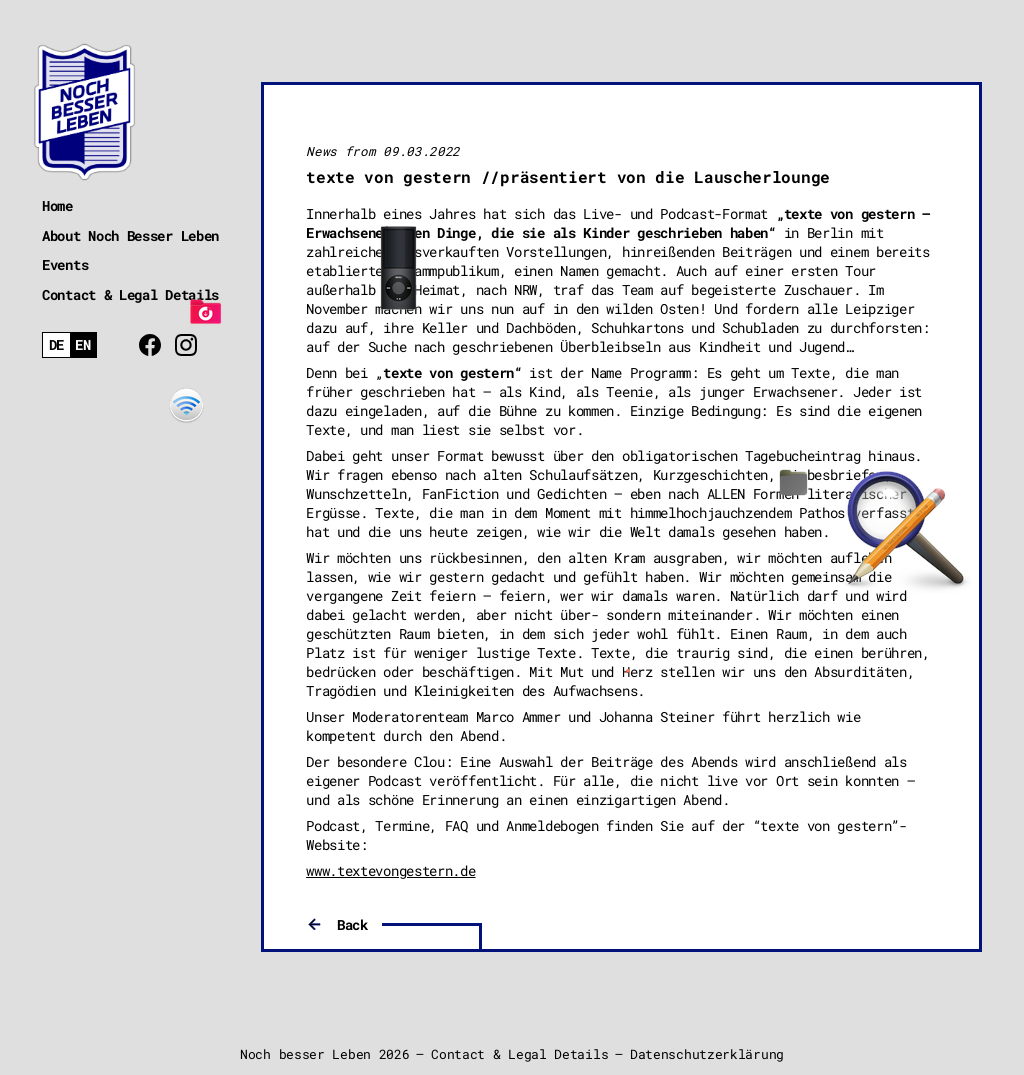 Image resolution: width=1024 pixels, height=1075 pixels. I want to click on open a folder to view its contents, so click(793, 482).